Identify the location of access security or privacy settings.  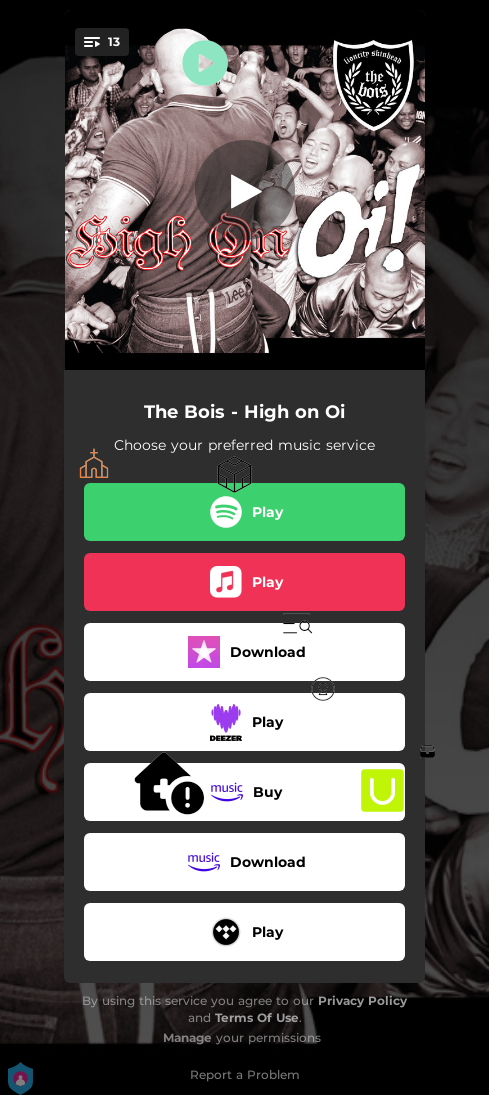
(323, 689).